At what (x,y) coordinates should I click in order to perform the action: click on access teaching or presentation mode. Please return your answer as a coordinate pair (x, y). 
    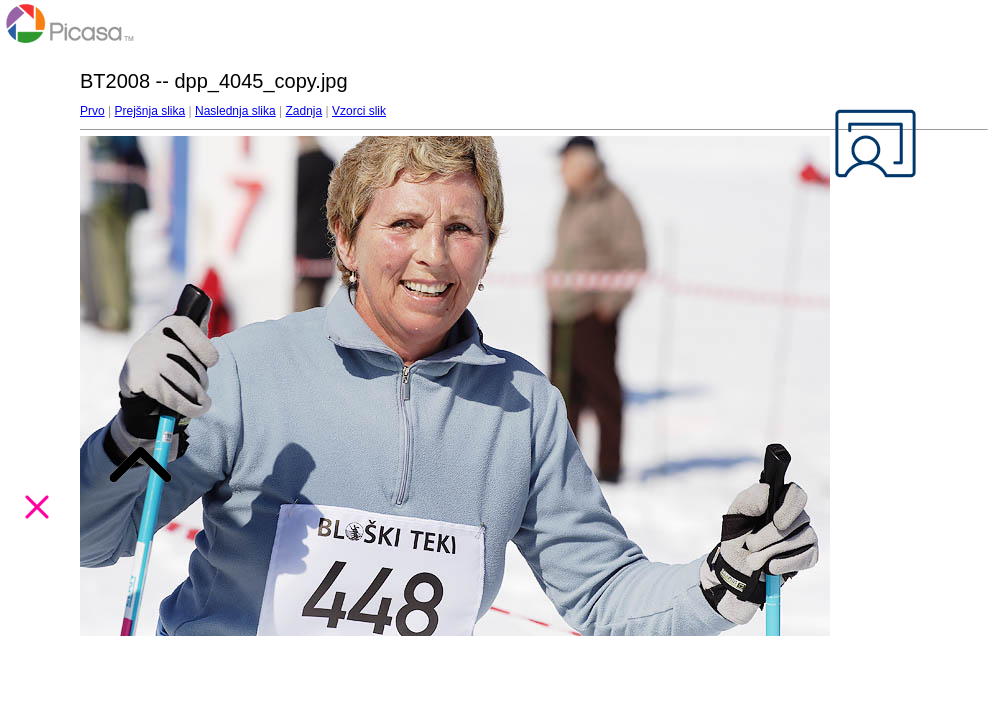
    Looking at the image, I should click on (875, 143).